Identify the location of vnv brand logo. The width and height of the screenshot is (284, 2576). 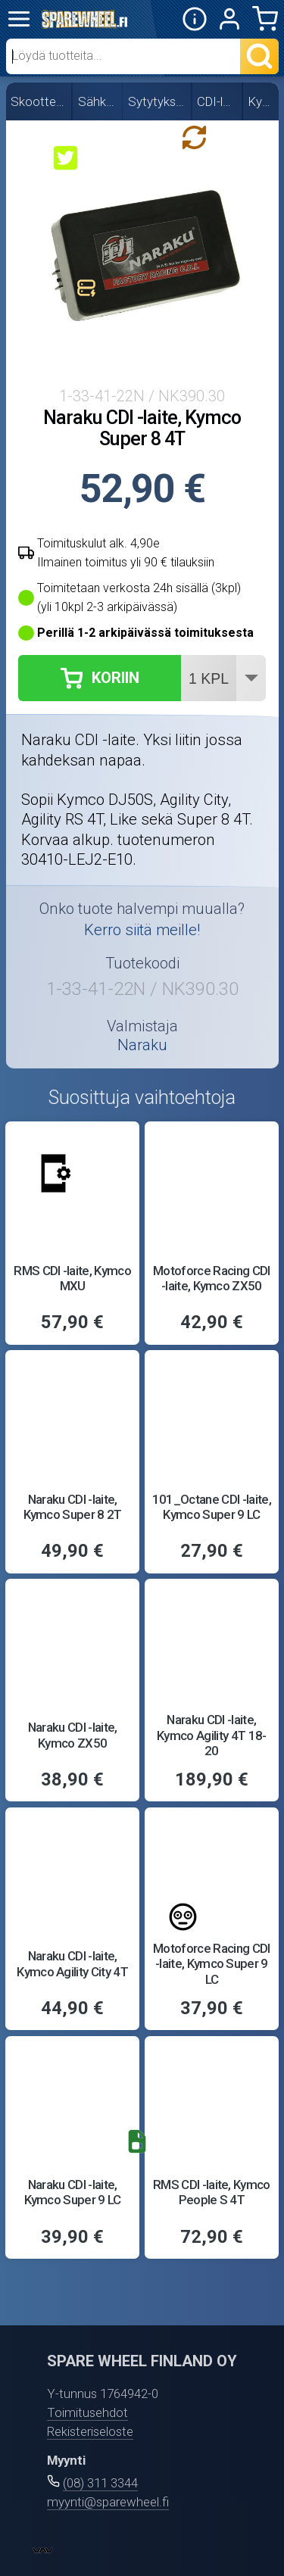
(42, 2549).